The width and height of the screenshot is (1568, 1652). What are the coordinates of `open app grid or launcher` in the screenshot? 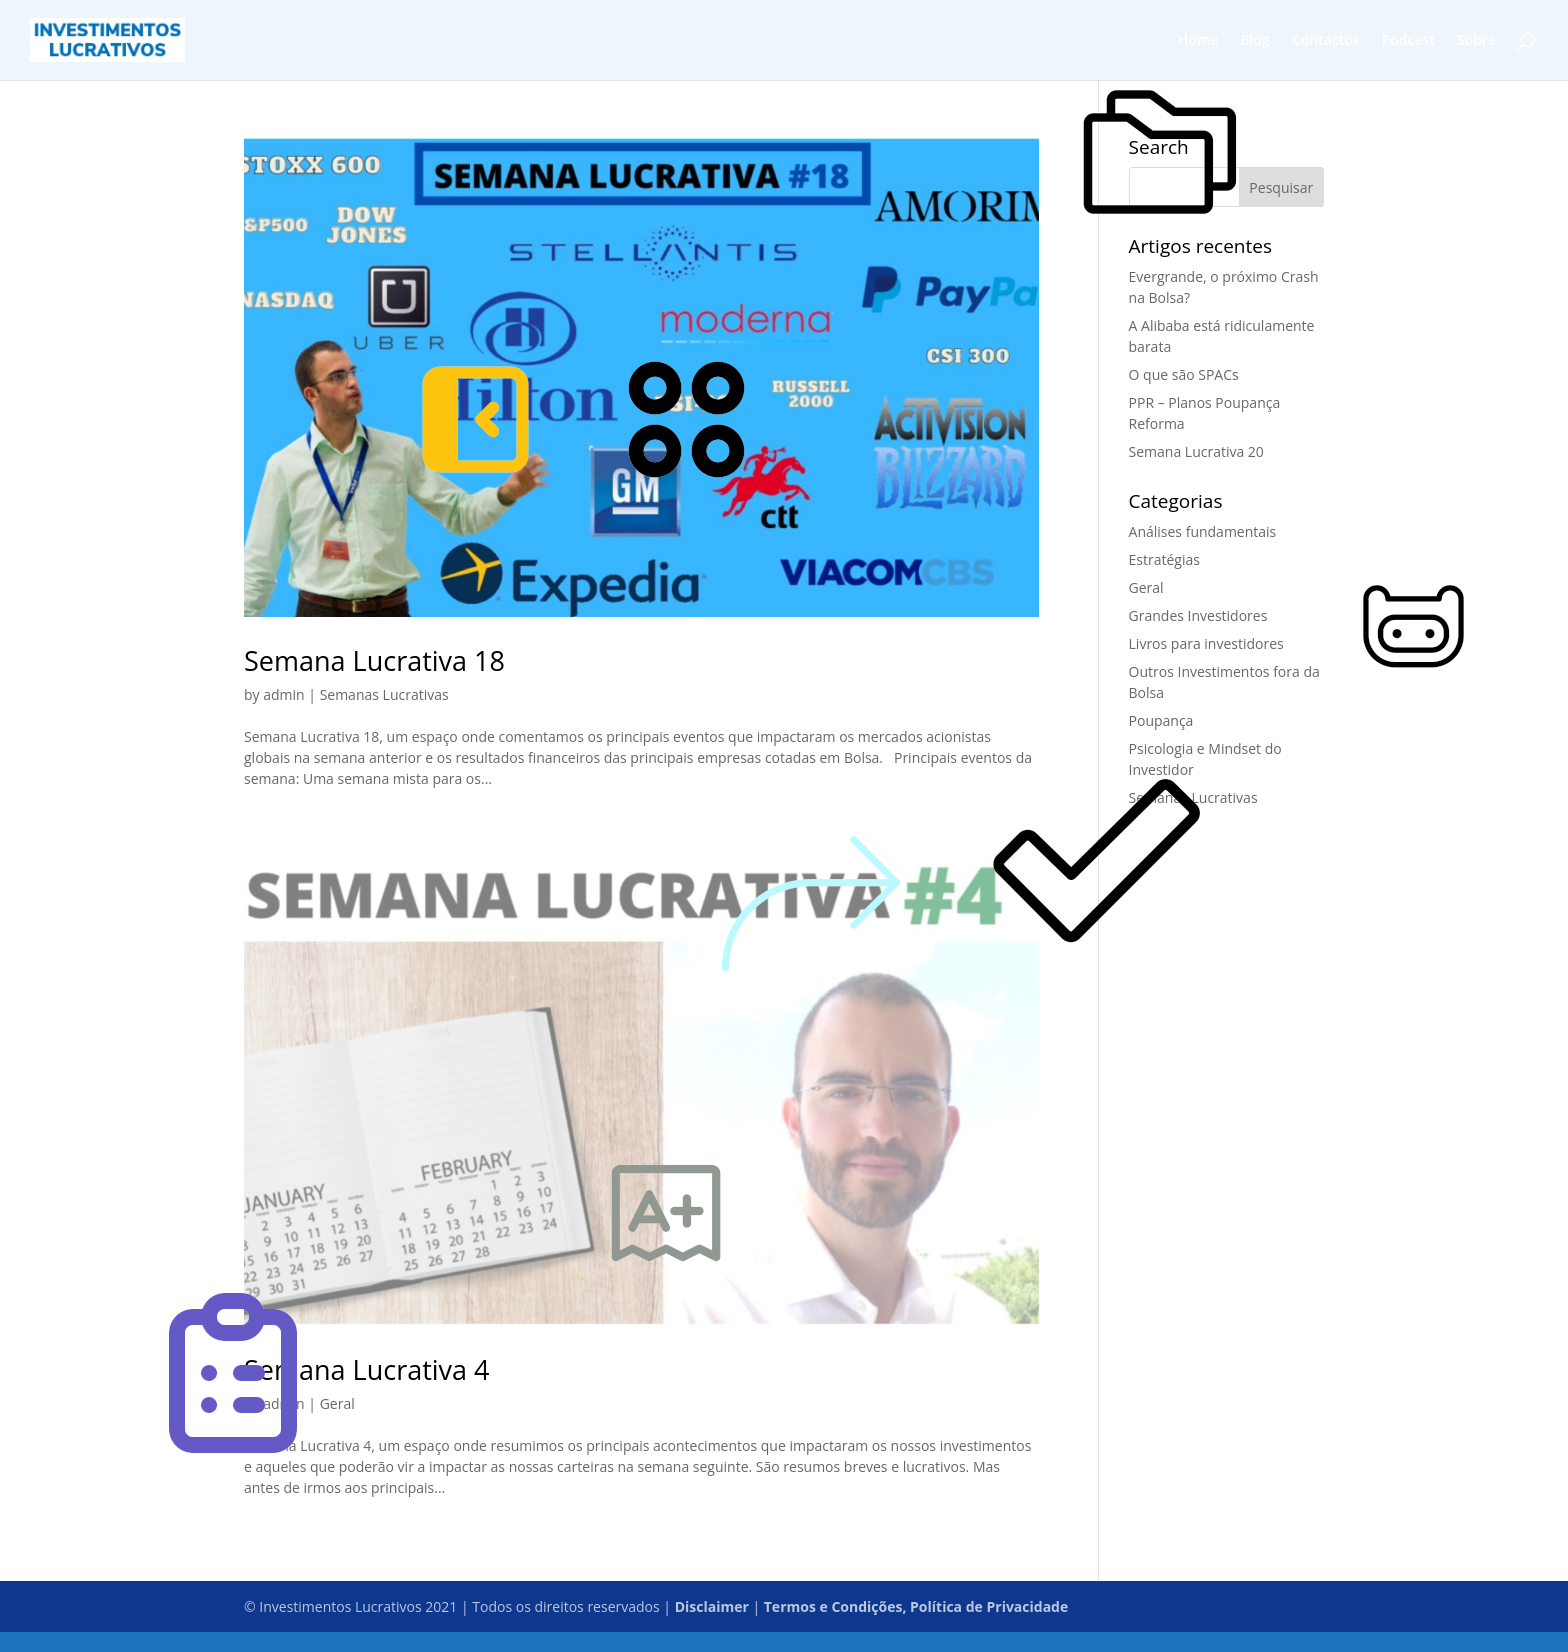 It's located at (686, 419).